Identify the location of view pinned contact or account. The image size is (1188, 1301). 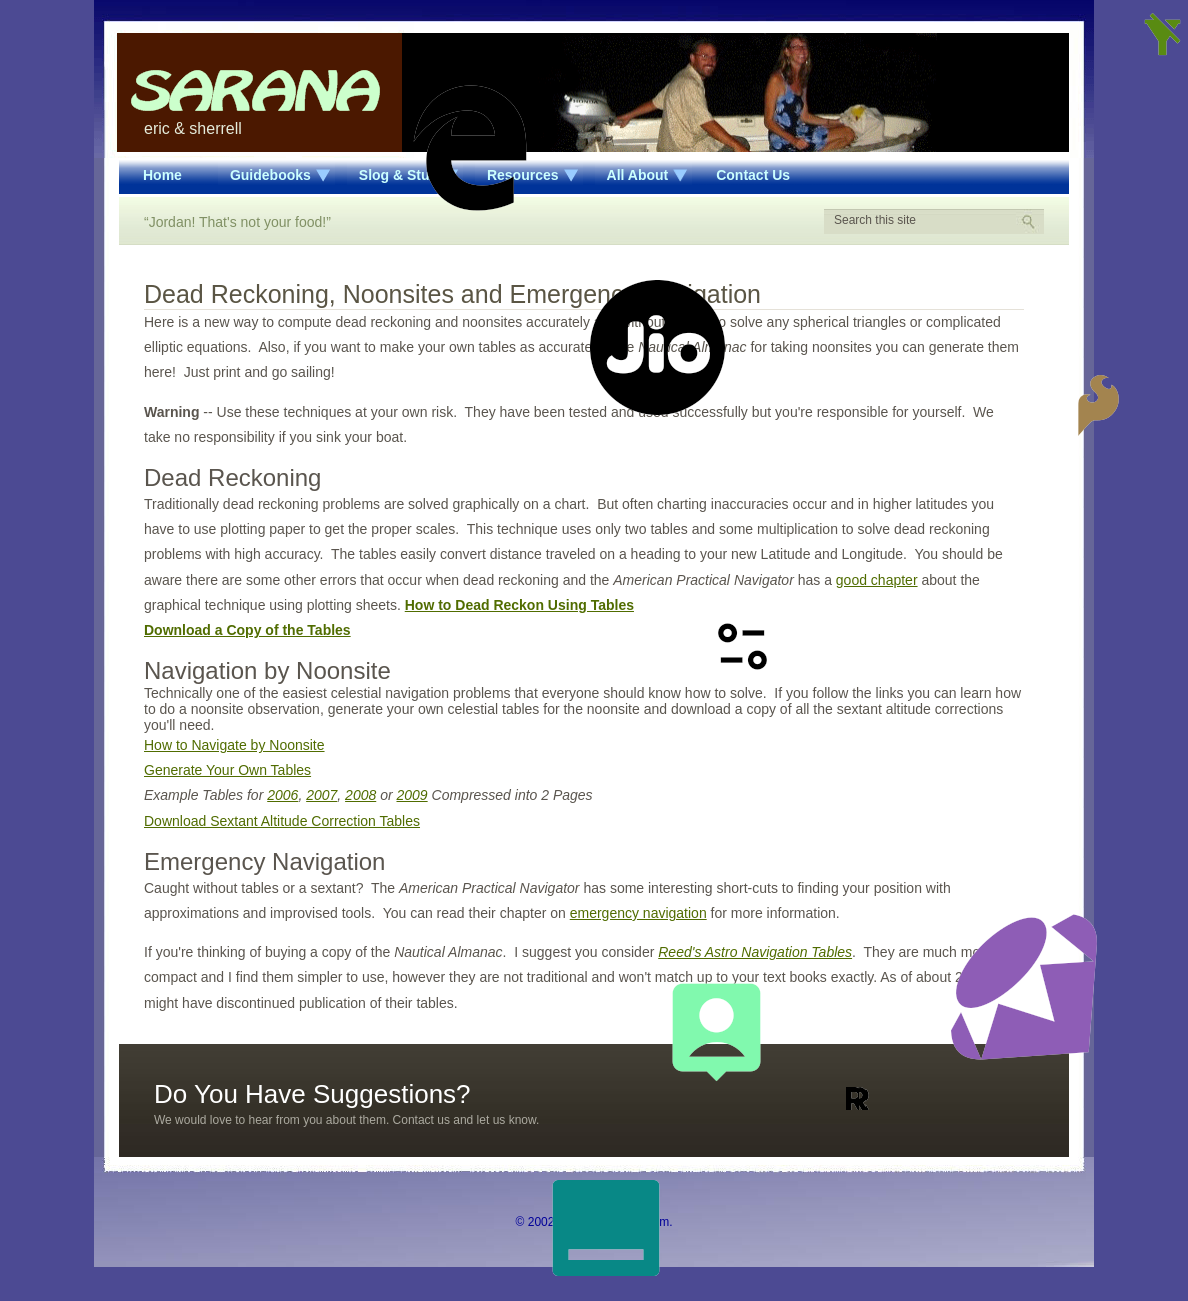
(716, 1027).